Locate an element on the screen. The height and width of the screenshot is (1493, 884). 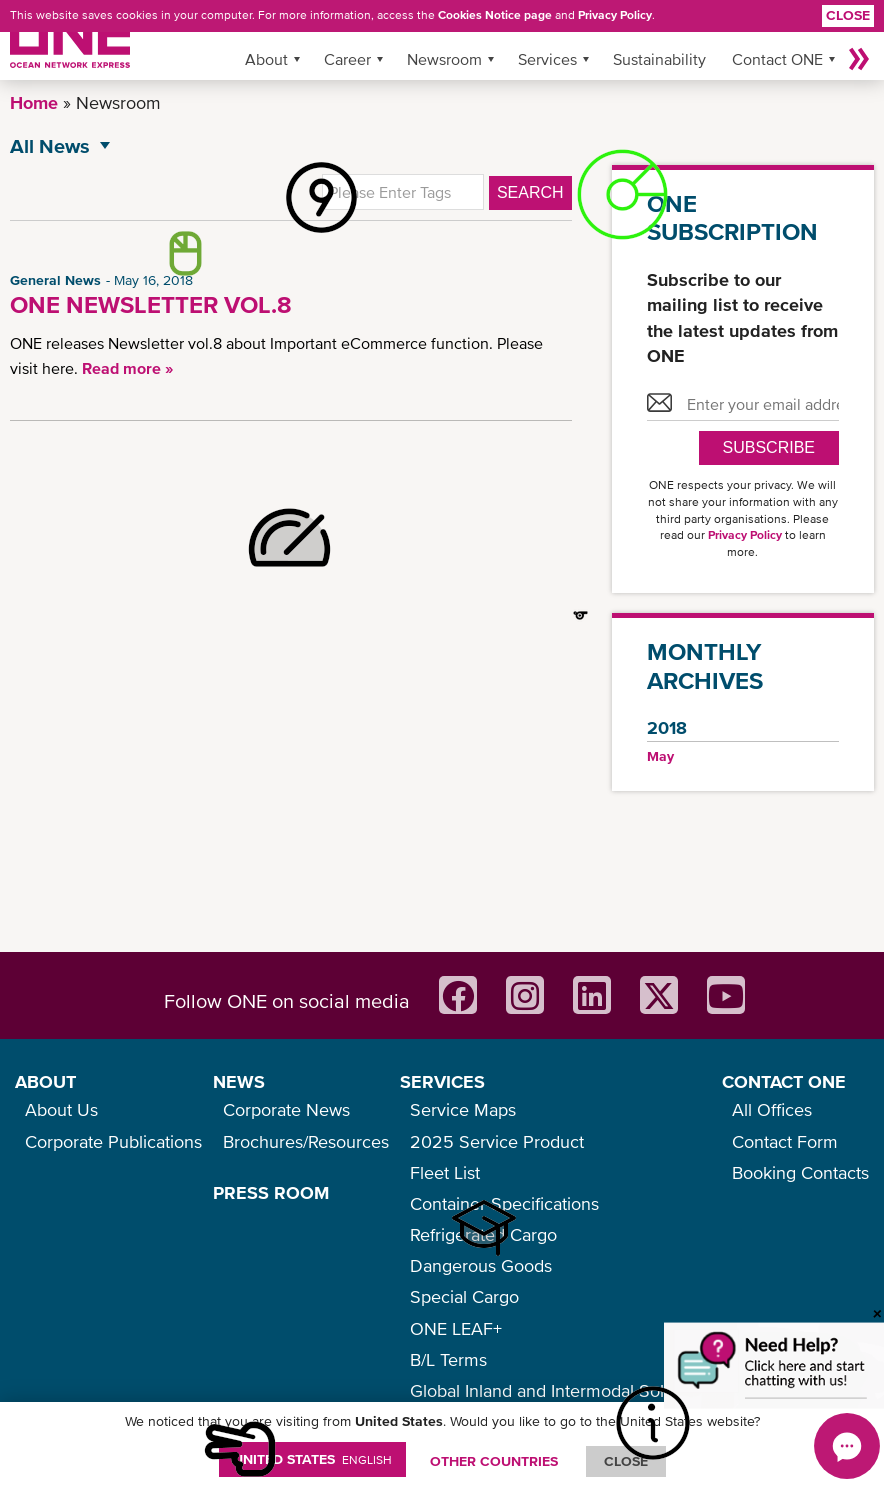
access education or learning resources is located at coordinates (484, 1226).